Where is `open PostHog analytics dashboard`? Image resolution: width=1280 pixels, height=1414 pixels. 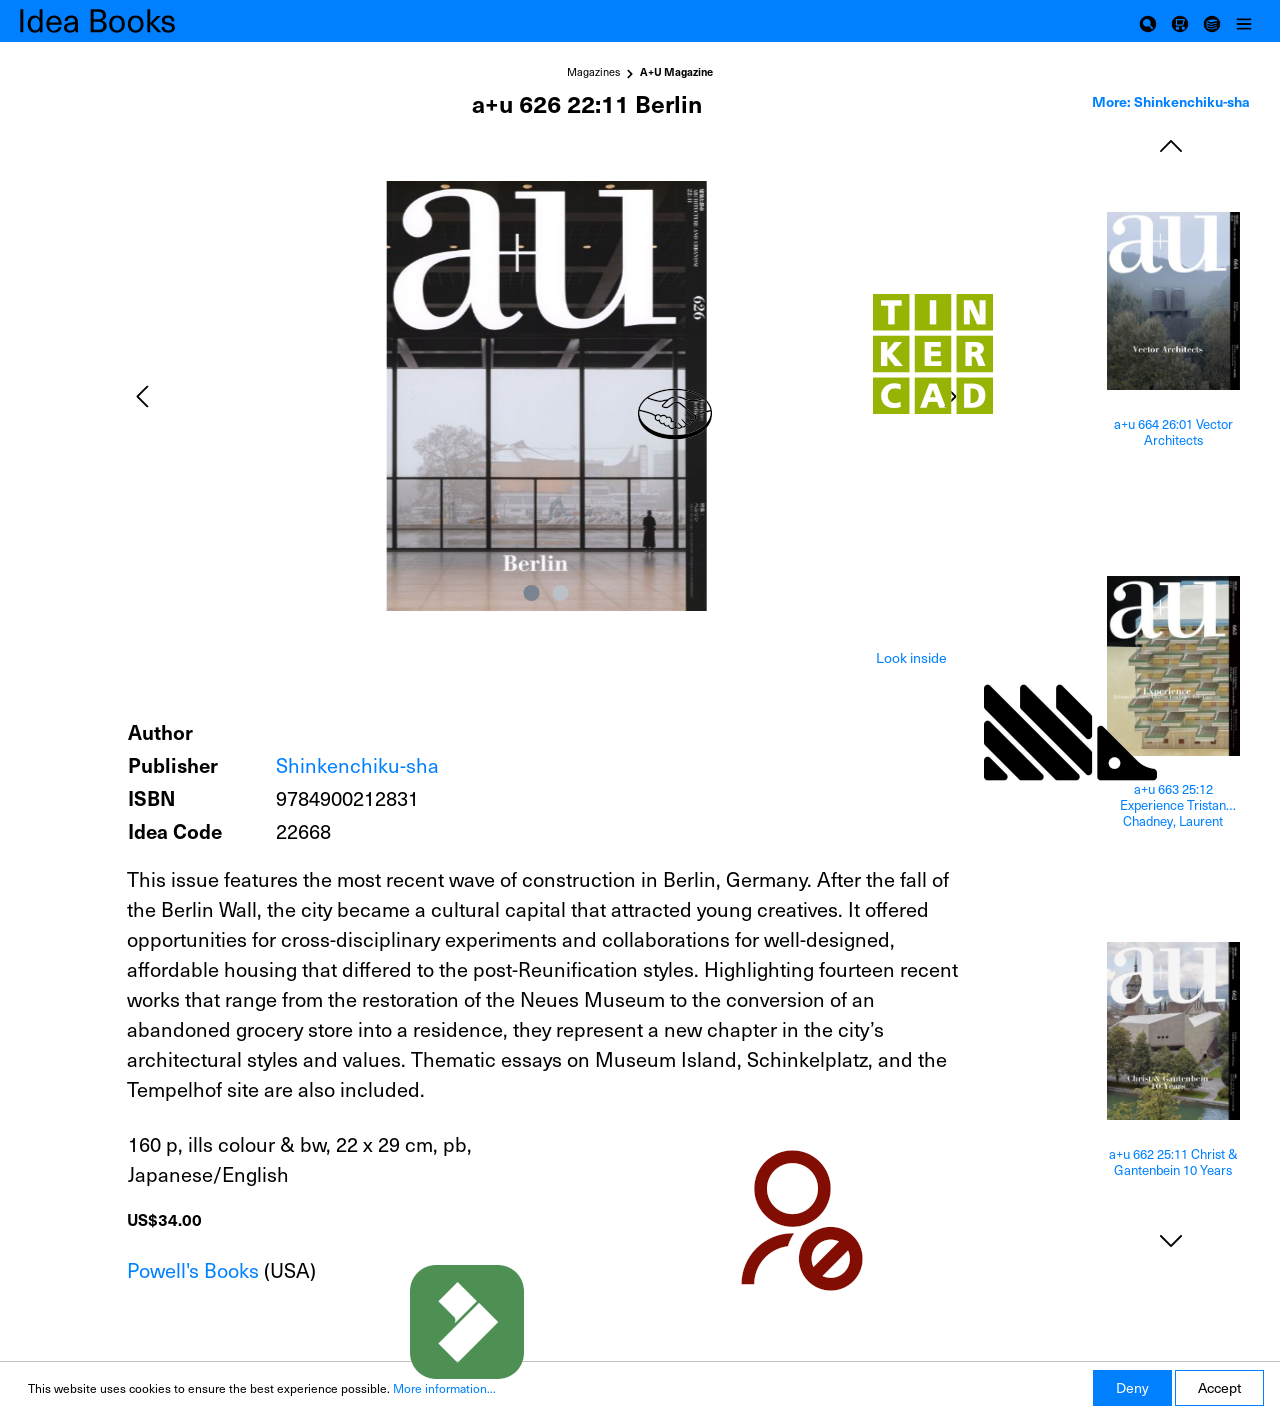 open PostHog analytics dashboard is located at coordinates (1070, 732).